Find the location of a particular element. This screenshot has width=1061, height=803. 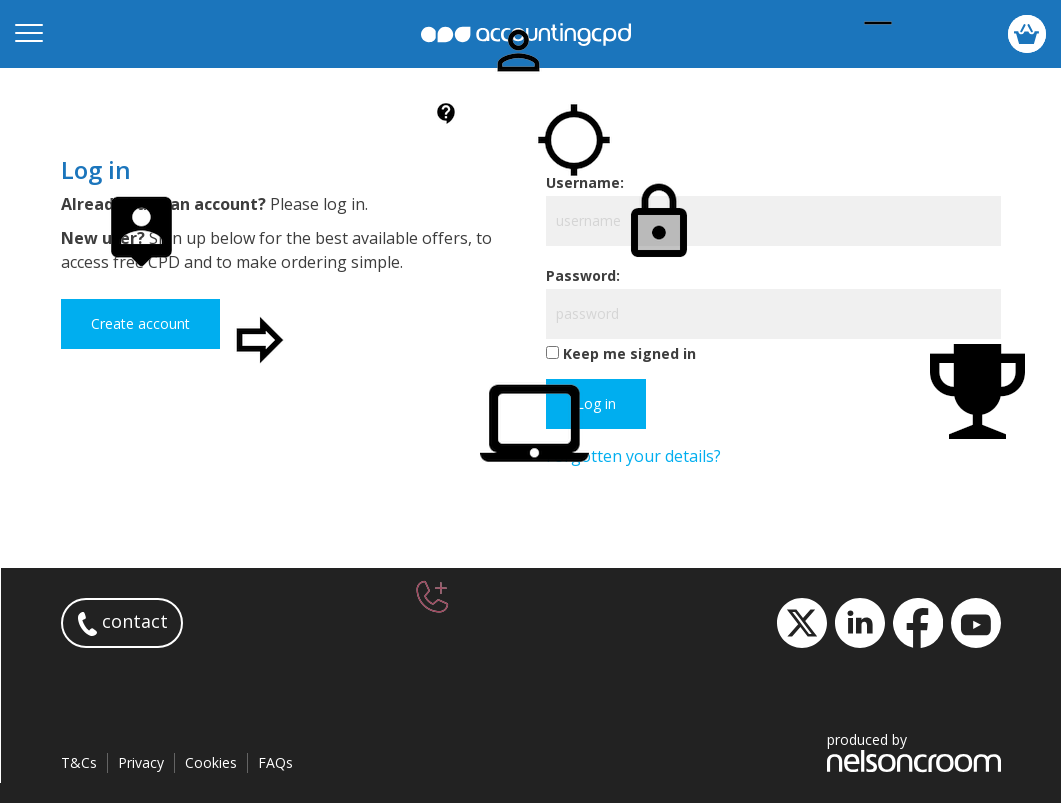

view your profile is located at coordinates (518, 50).